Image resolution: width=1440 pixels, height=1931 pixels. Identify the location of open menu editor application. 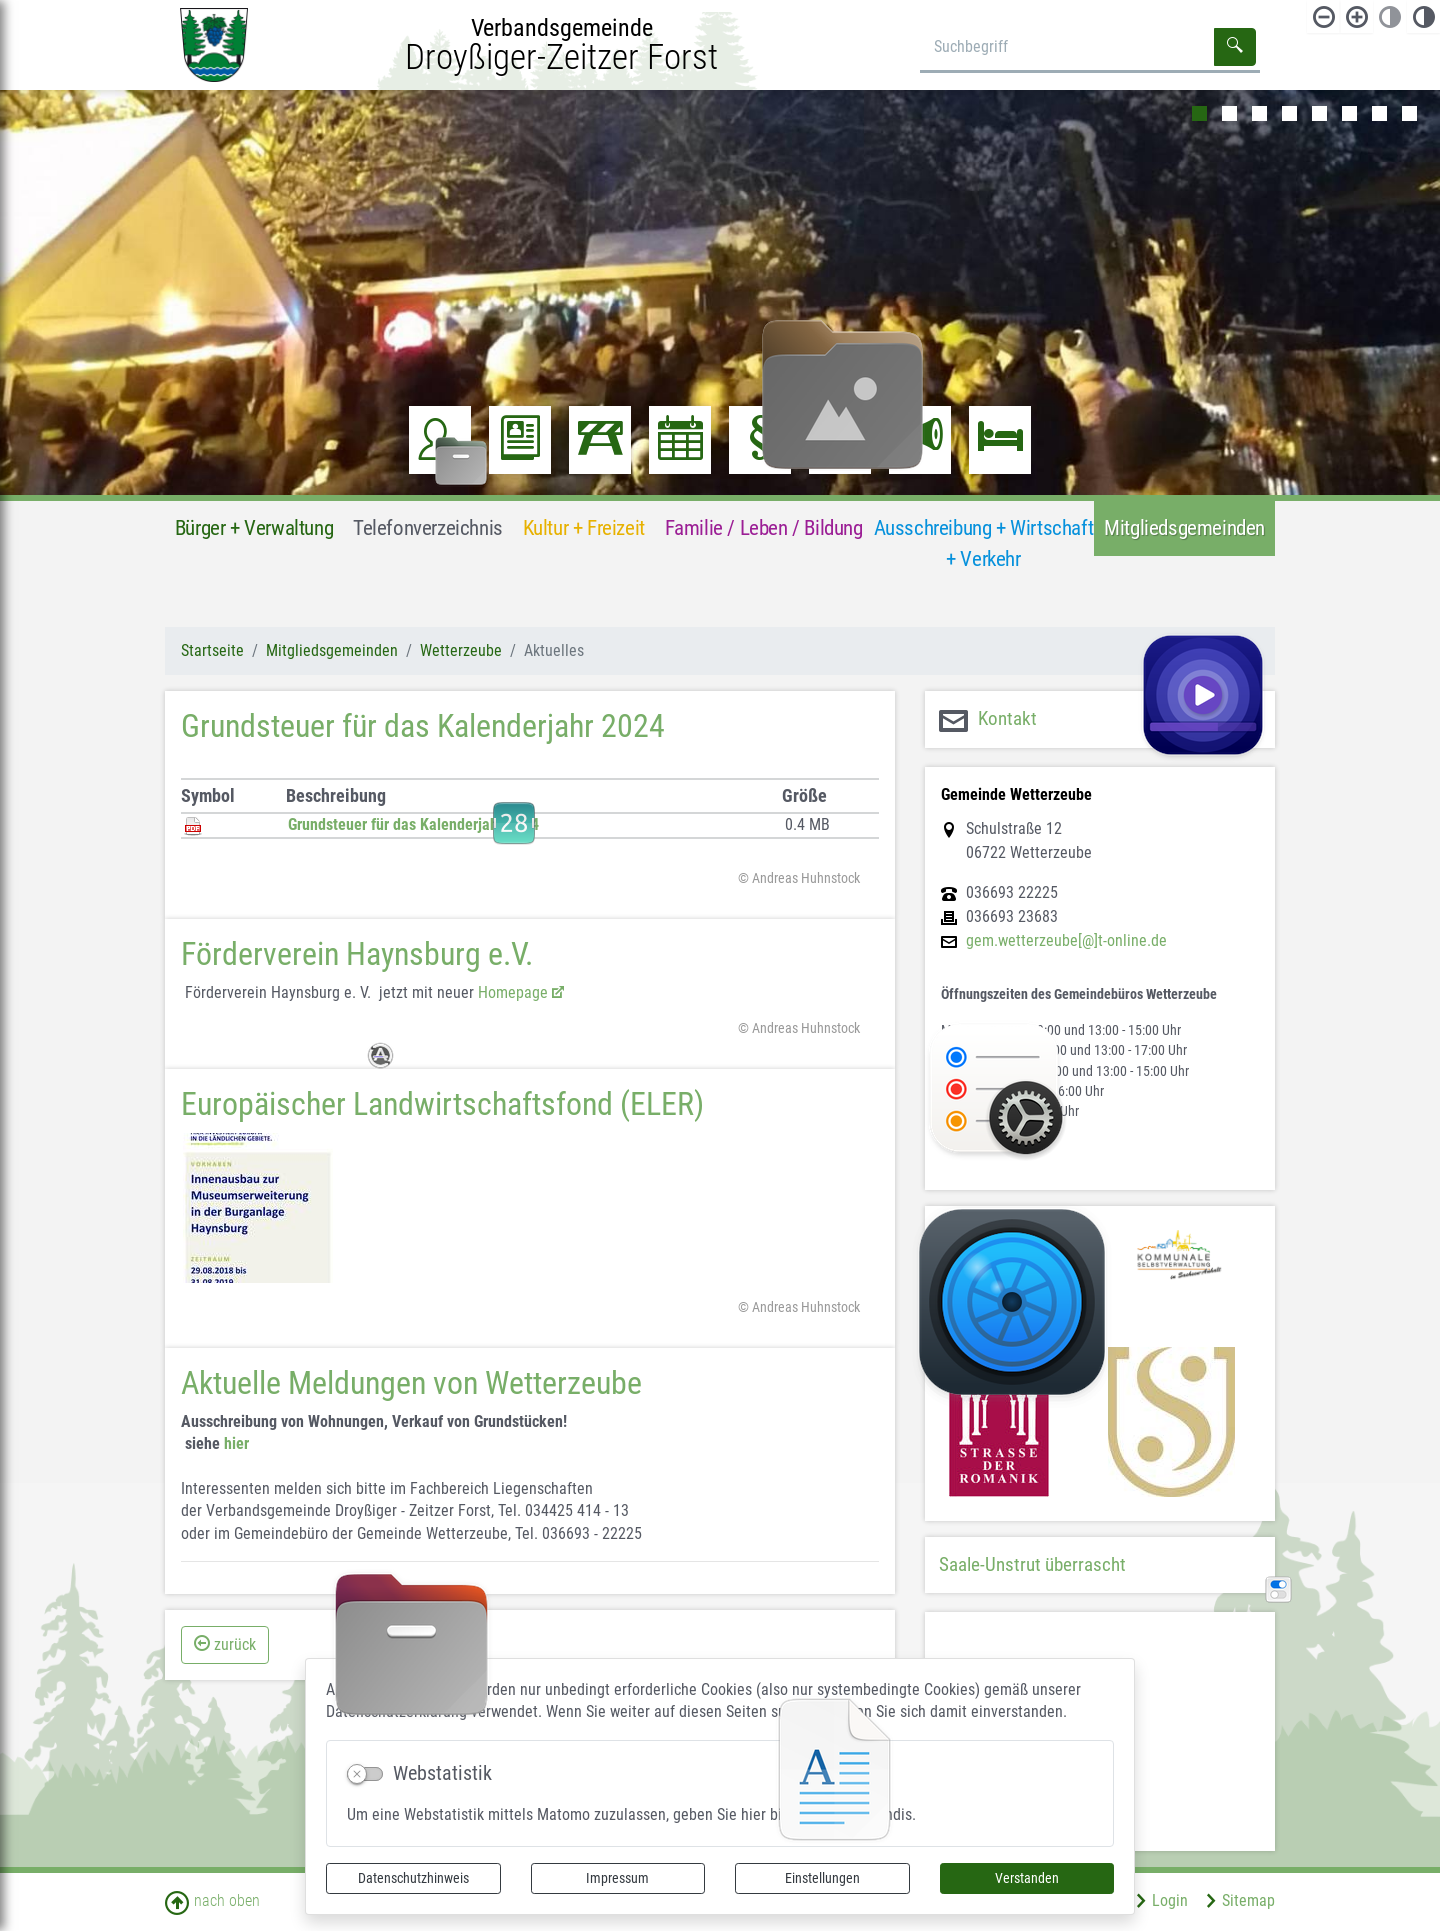
(994, 1088).